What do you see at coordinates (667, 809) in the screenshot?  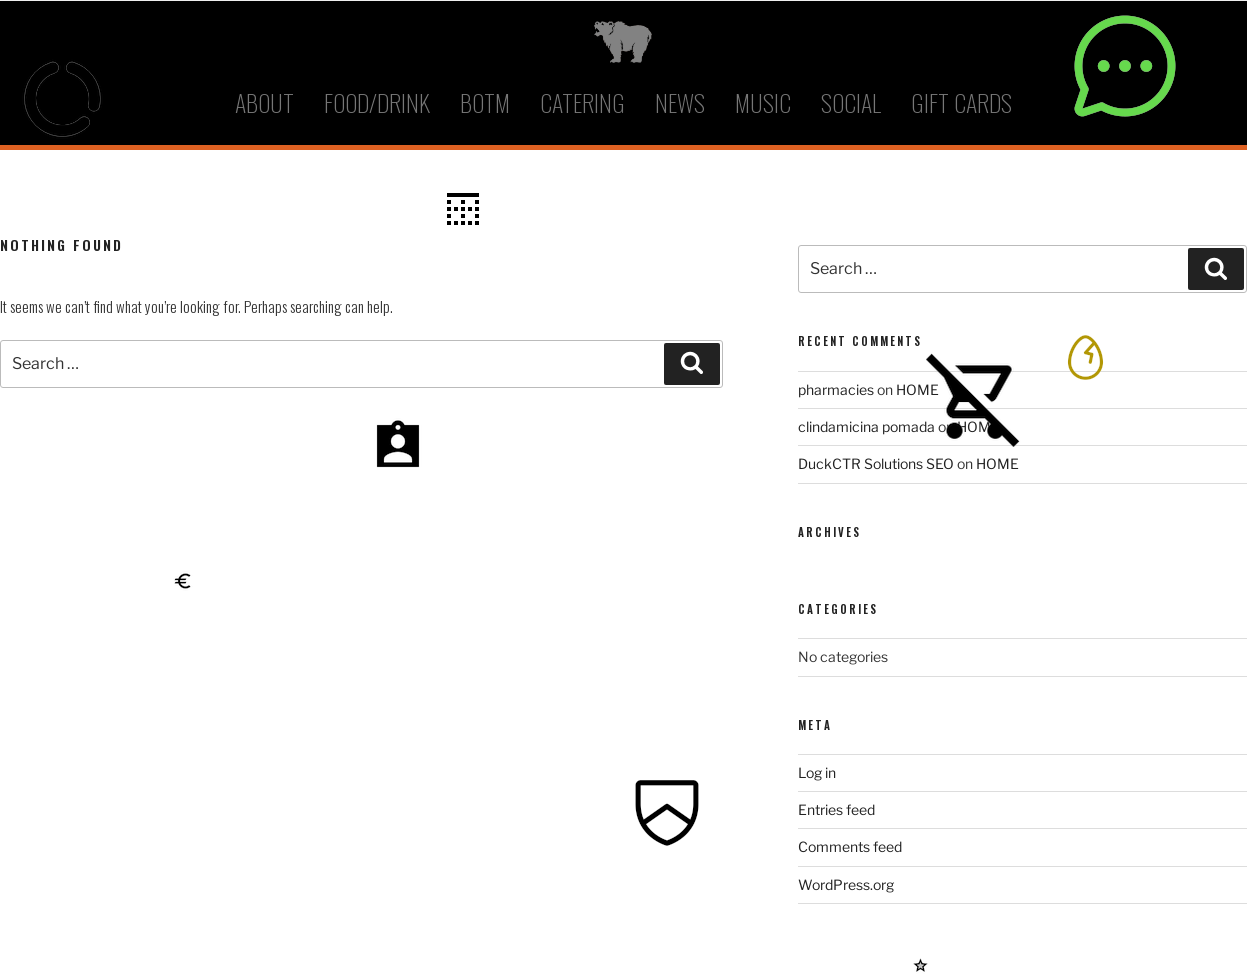 I see `access security or protection settings` at bounding box center [667, 809].